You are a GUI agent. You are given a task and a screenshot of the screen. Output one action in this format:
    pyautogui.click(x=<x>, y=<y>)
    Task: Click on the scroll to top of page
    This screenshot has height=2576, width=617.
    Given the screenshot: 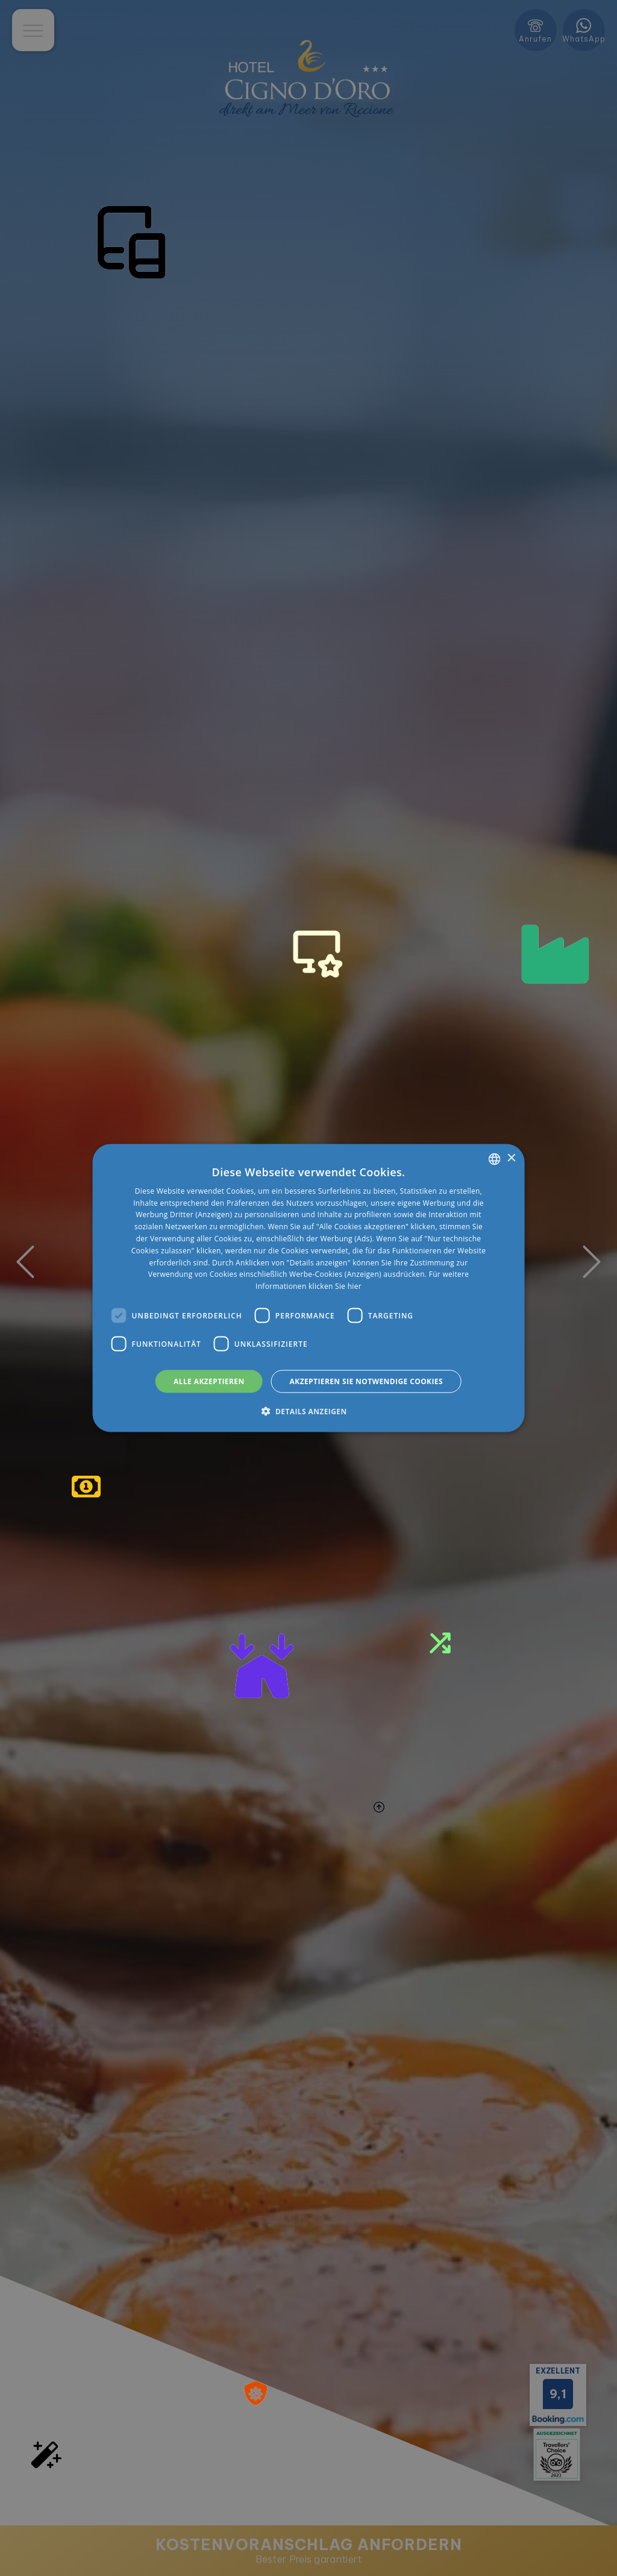 What is the action you would take?
    pyautogui.click(x=379, y=1807)
    